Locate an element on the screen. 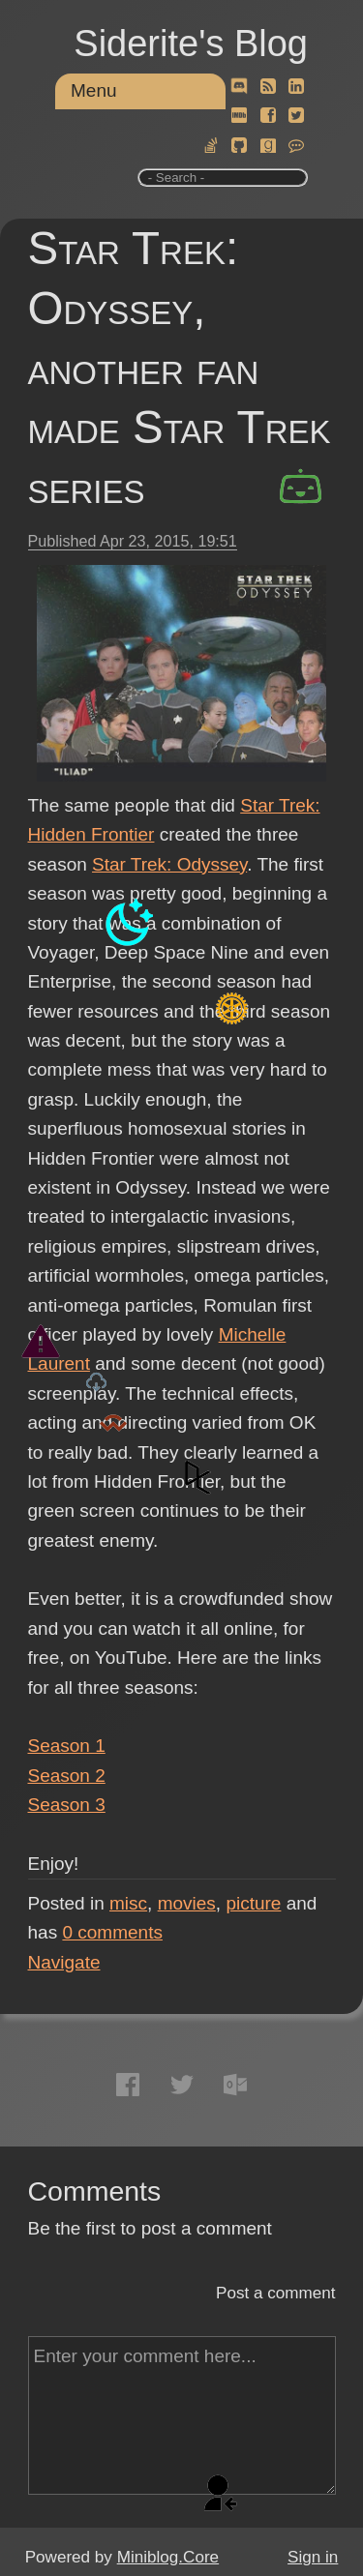 Image resolution: width=363 pixels, height=2576 pixels. connect your crypto wallet via WalletConnect is located at coordinates (113, 1423).